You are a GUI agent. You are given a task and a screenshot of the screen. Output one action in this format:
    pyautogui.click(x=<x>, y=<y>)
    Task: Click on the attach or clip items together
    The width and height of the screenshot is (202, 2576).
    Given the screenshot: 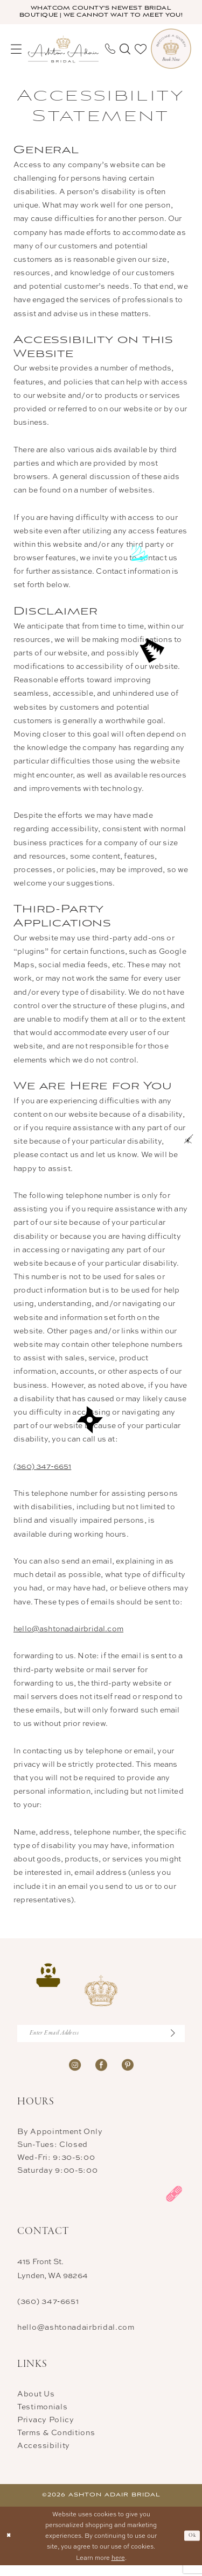 What is the action you would take?
    pyautogui.click(x=152, y=651)
    